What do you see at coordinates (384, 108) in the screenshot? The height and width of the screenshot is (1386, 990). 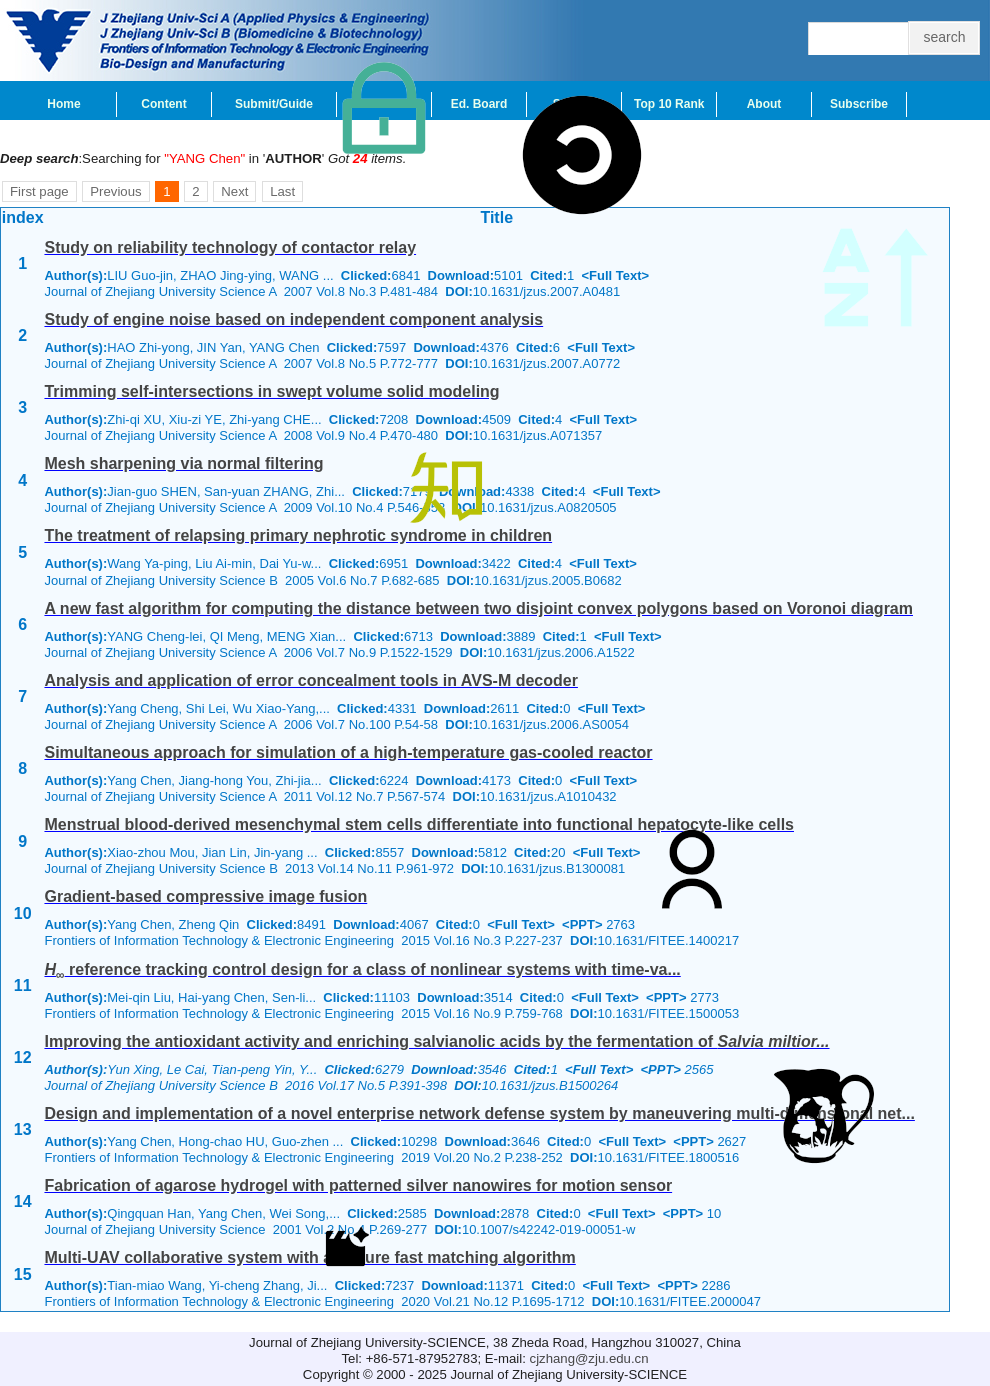 I see `lock or secure this item` at bounding box center [384, 108].